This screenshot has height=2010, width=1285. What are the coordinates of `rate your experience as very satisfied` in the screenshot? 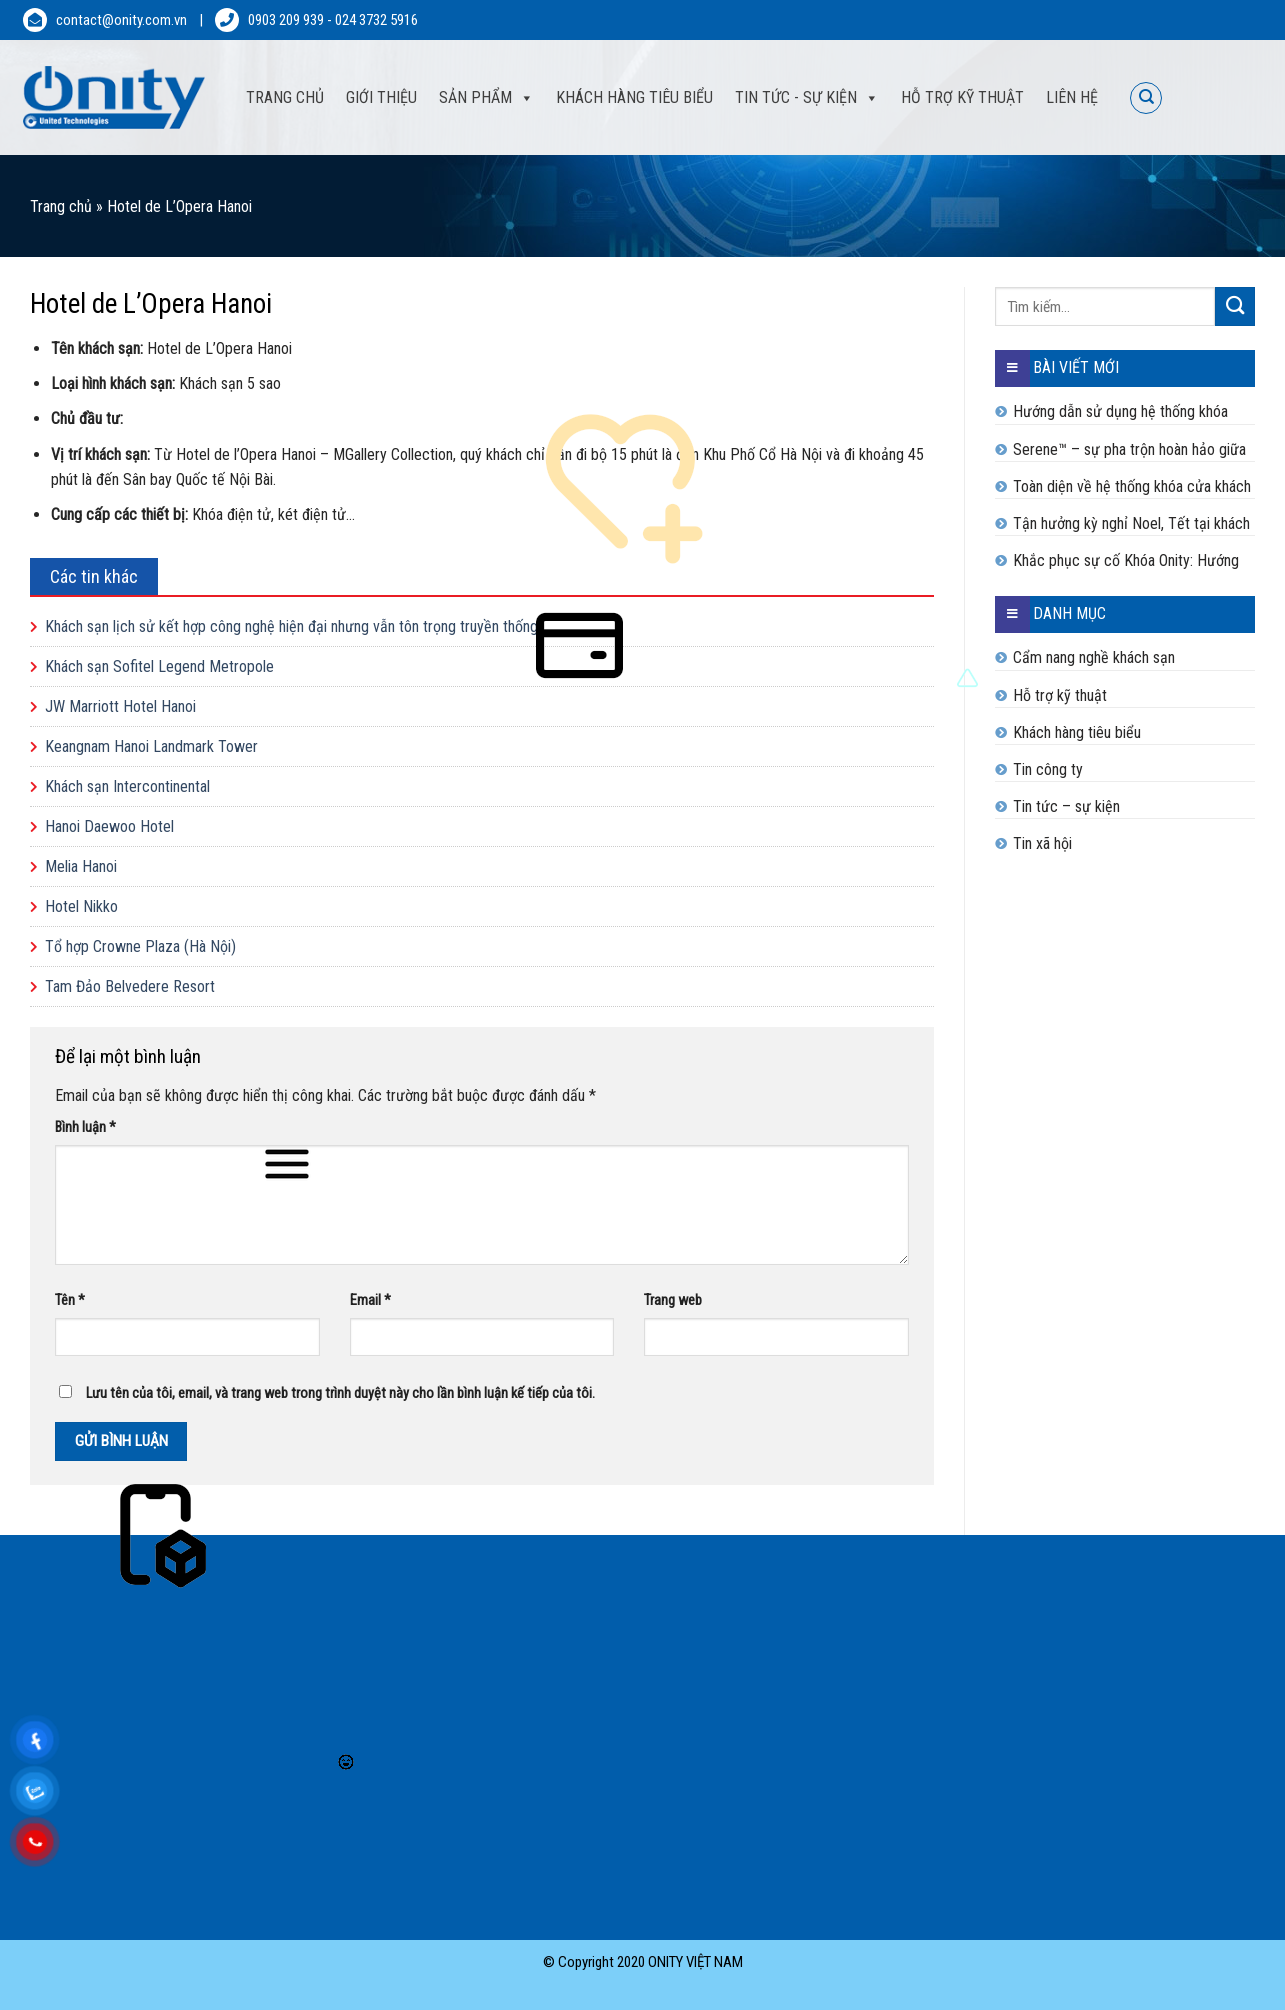 It's located at (346, 1762).